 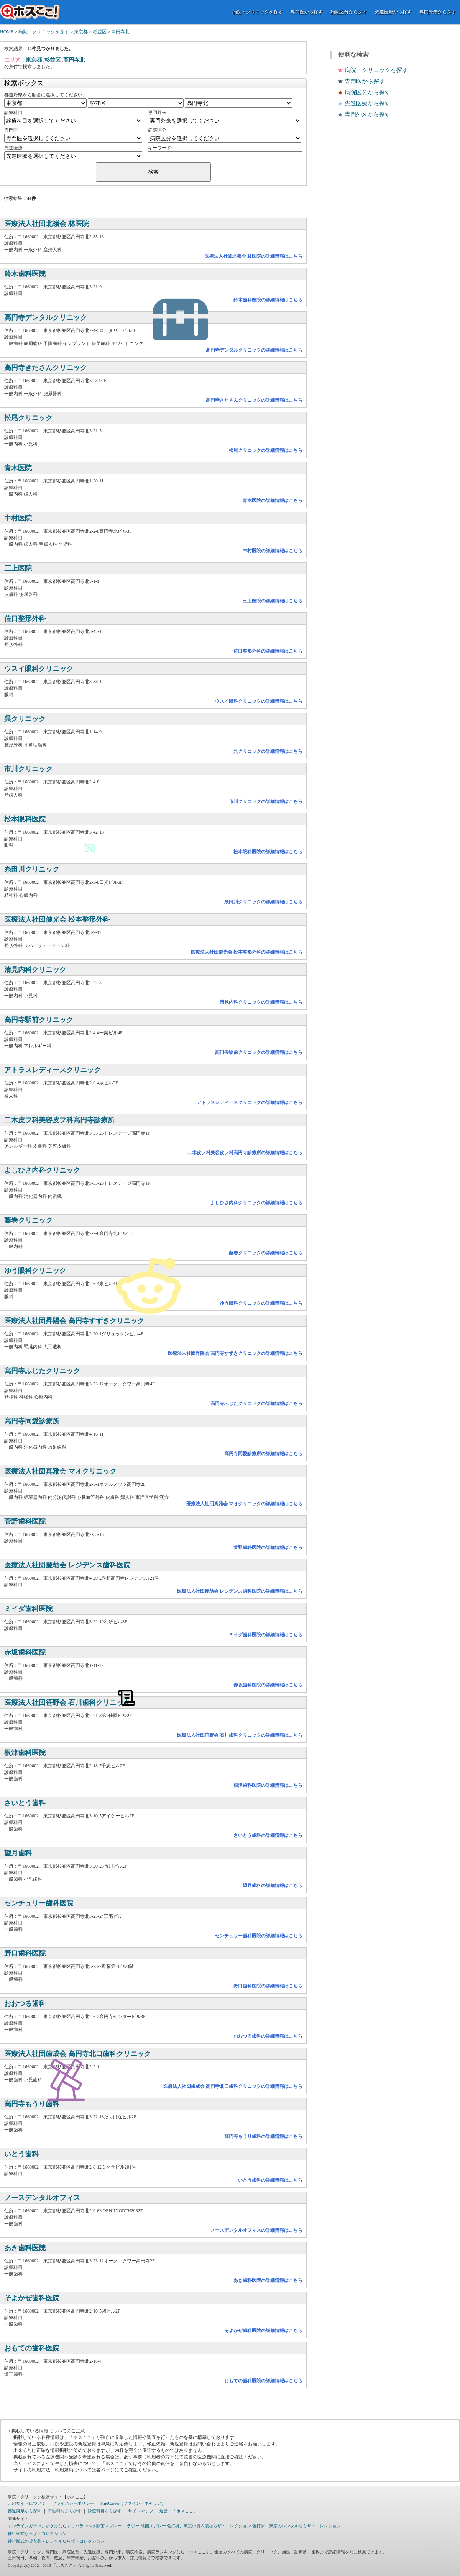 What do you see at coordinates (66, 2080) in the screenshot?
I see `indicates renewable or wind energy options` at bounding box center [66, 2080].